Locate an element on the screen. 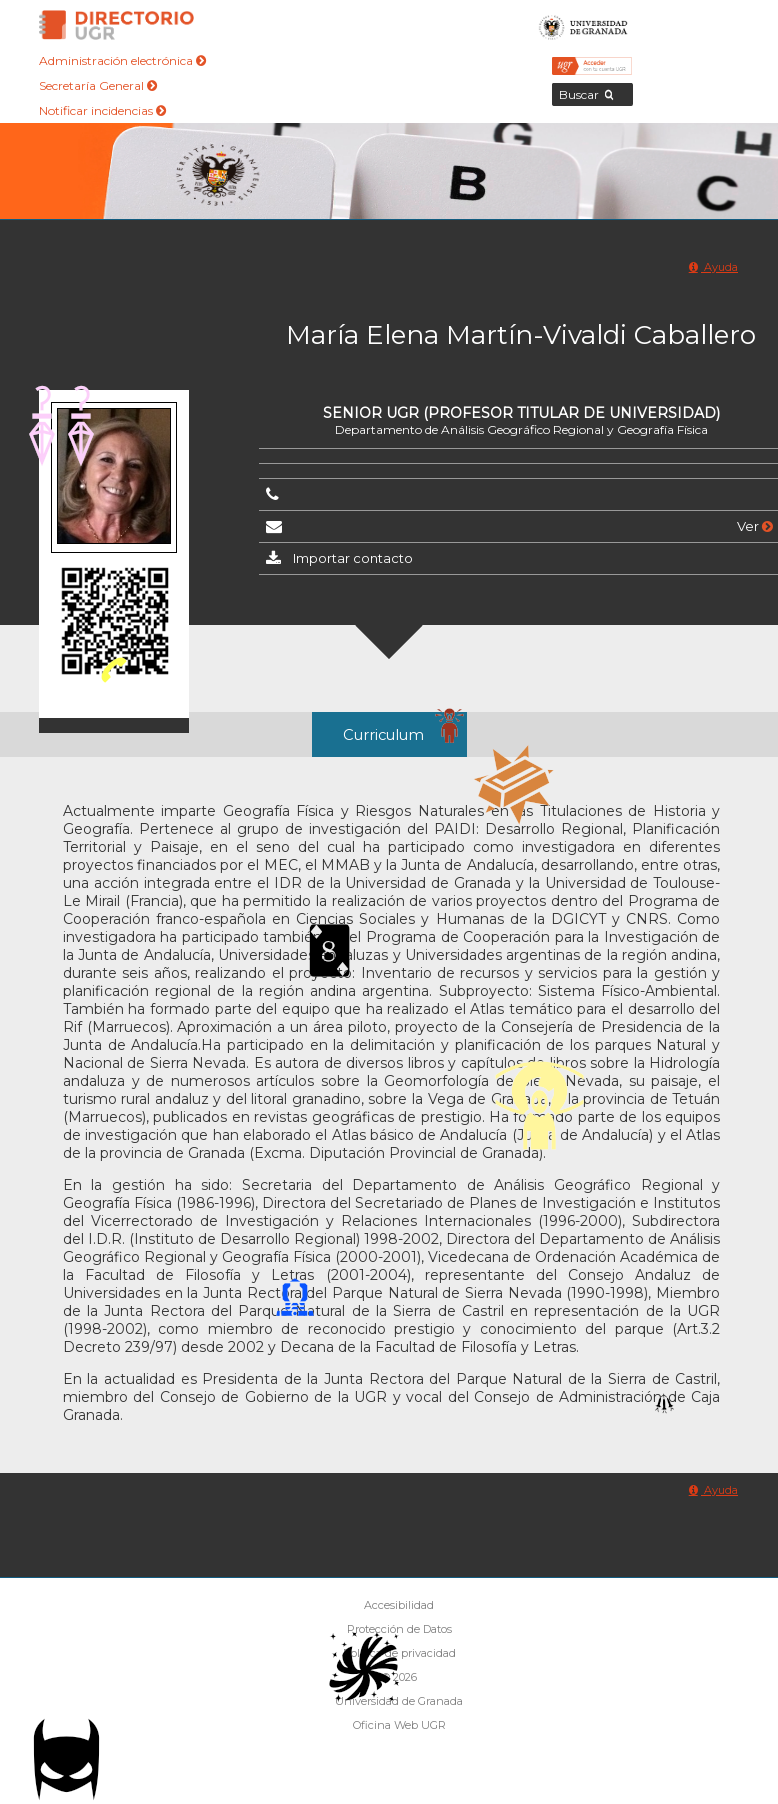 The image size is (778, 1804). view in-game currency or gold balance is located at coordinates (514, 784).